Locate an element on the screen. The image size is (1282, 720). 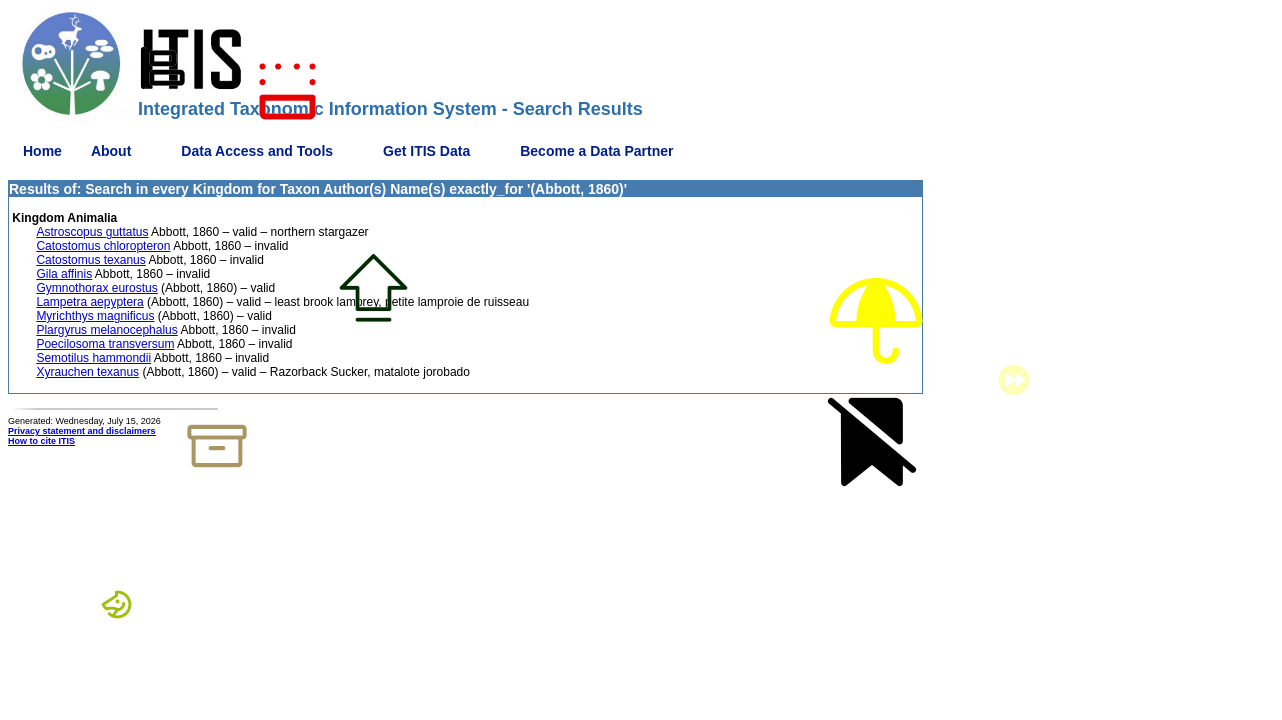
view weather protection or rain forecast is located at coordinates (876, 321).